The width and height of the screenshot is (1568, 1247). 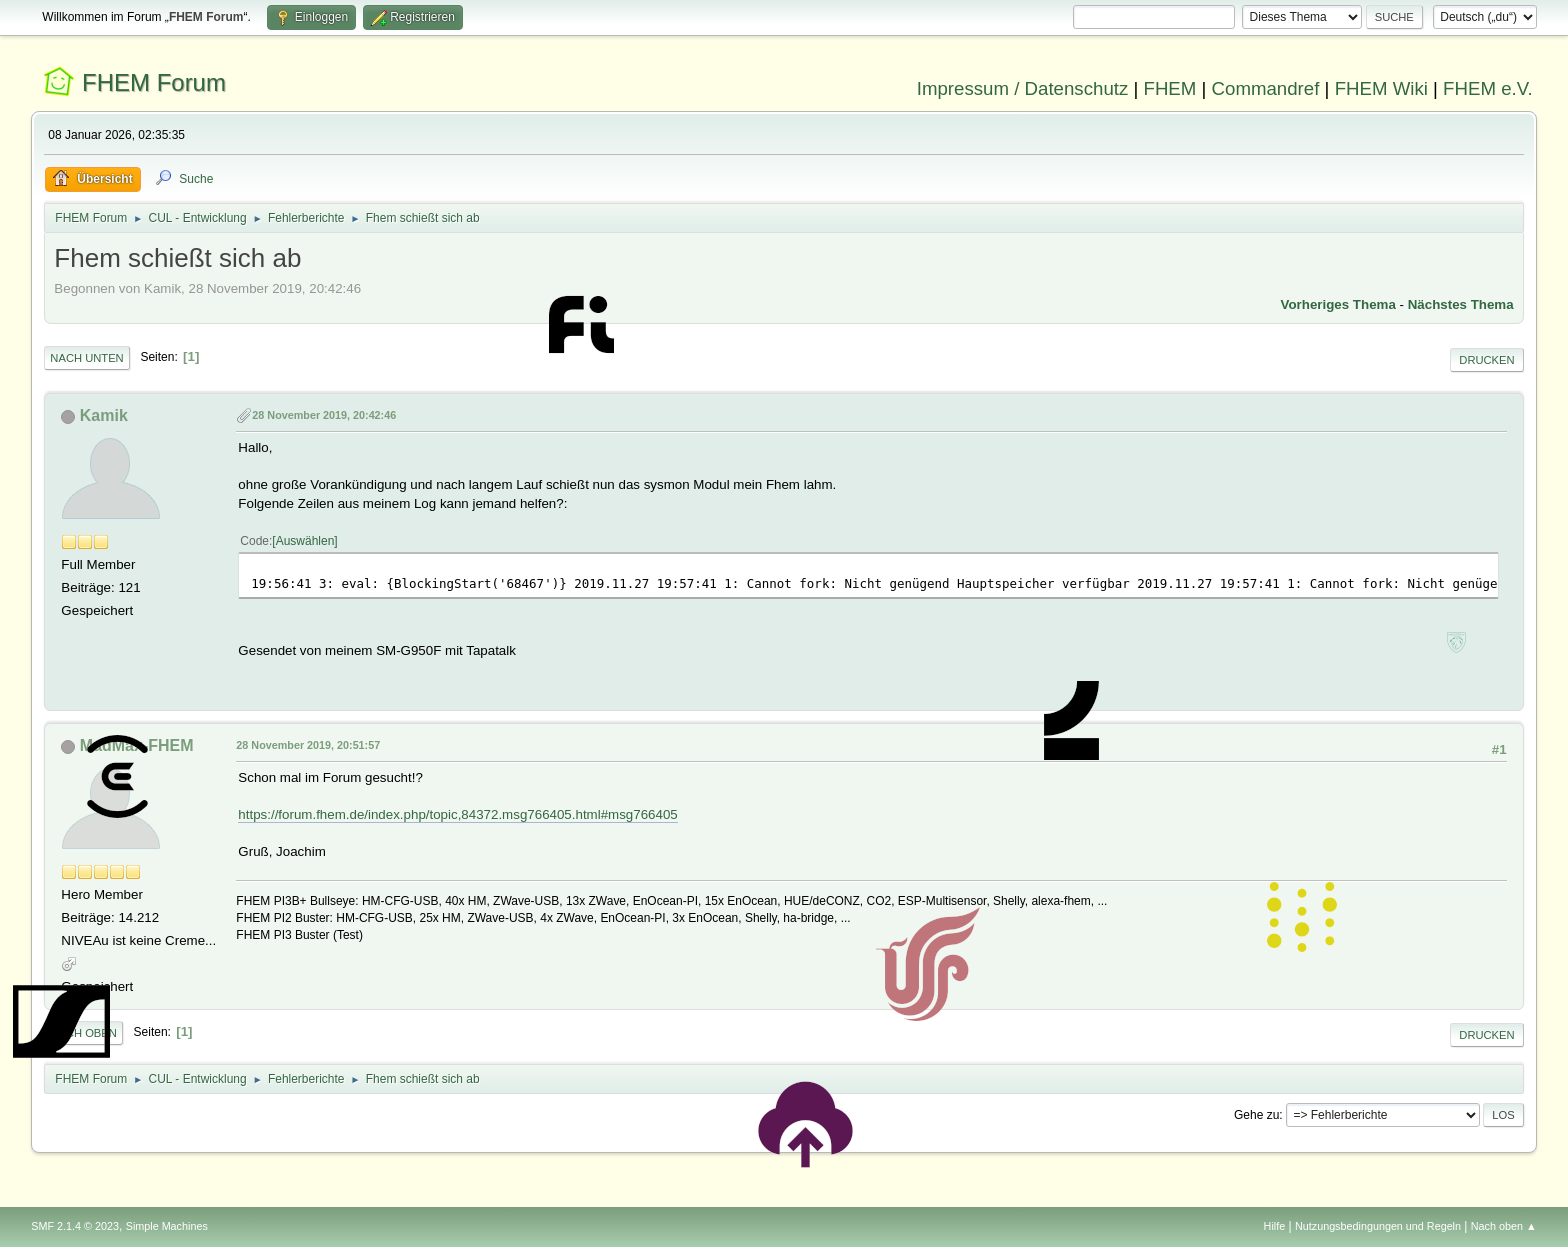 I want to click on Air China airline logo, so click(x=928, y=964).